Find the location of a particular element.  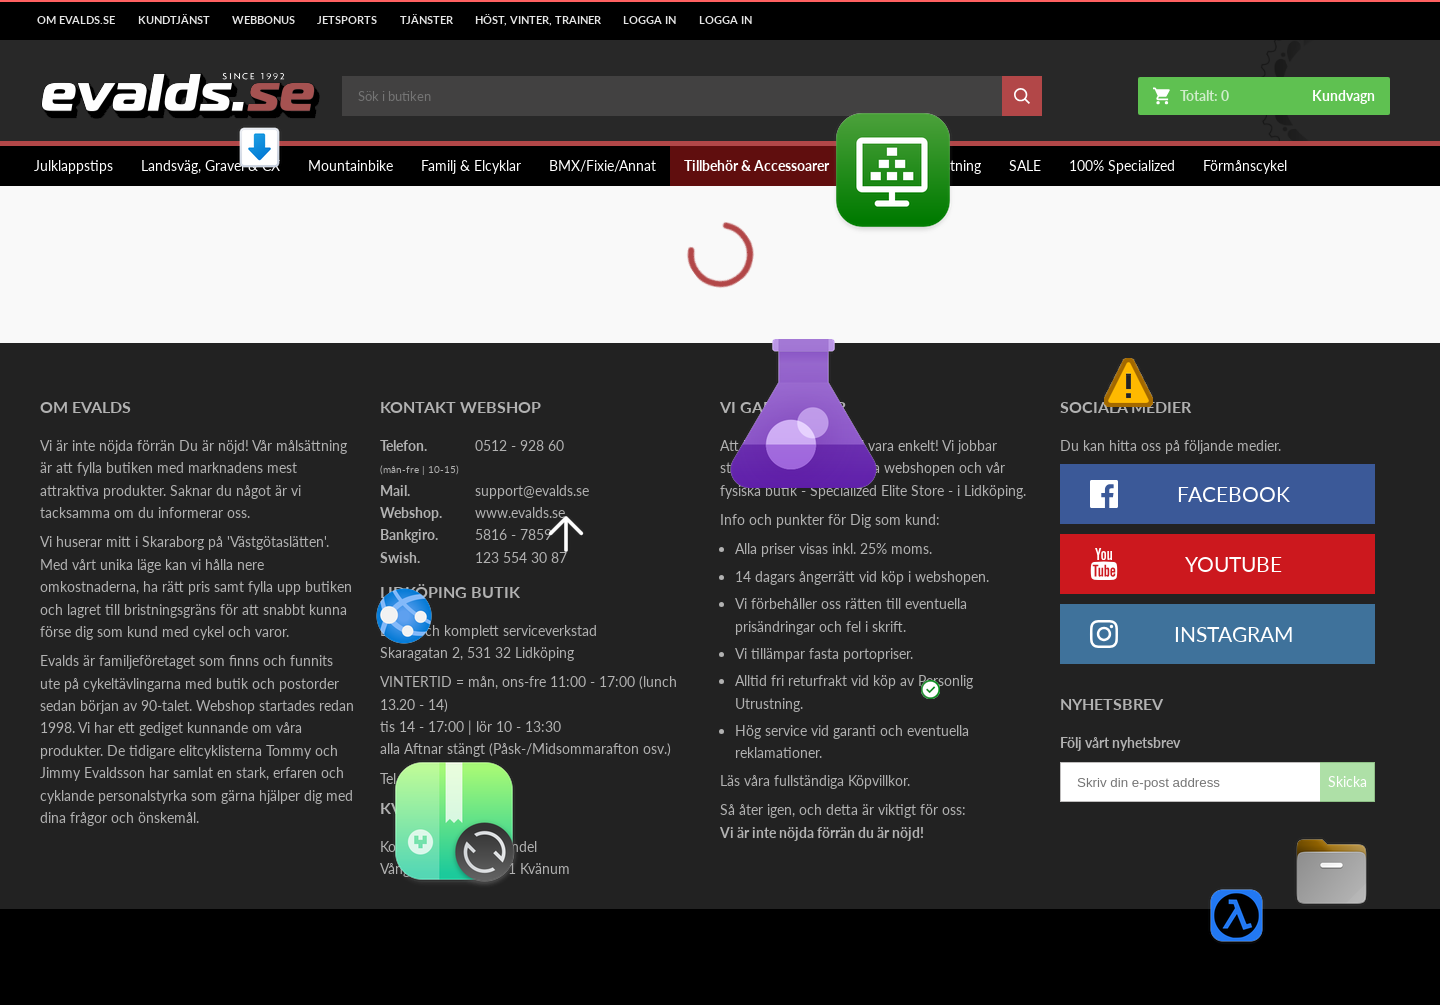

launch half-life: blue shift game is located at coordinates (1236, 915).